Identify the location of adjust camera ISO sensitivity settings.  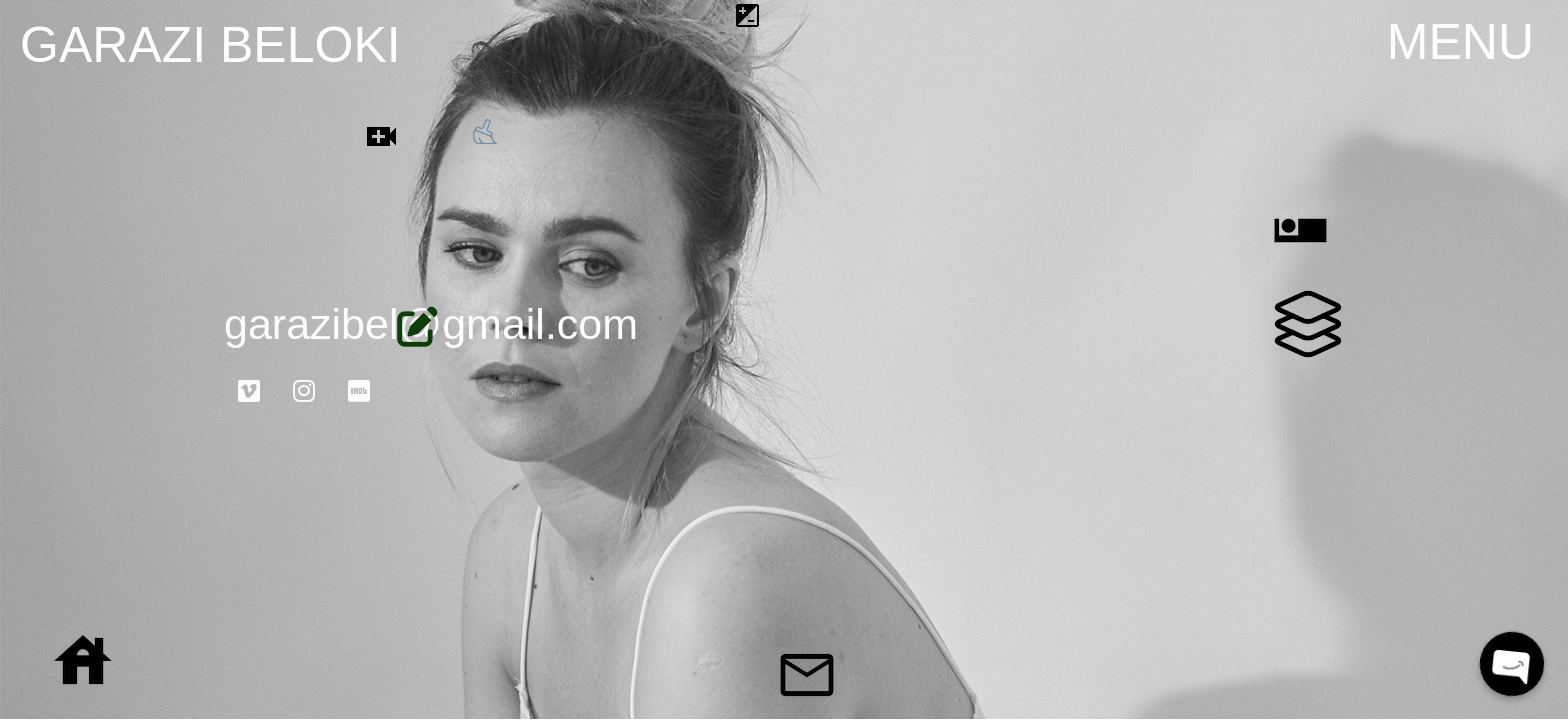
(747, 15).